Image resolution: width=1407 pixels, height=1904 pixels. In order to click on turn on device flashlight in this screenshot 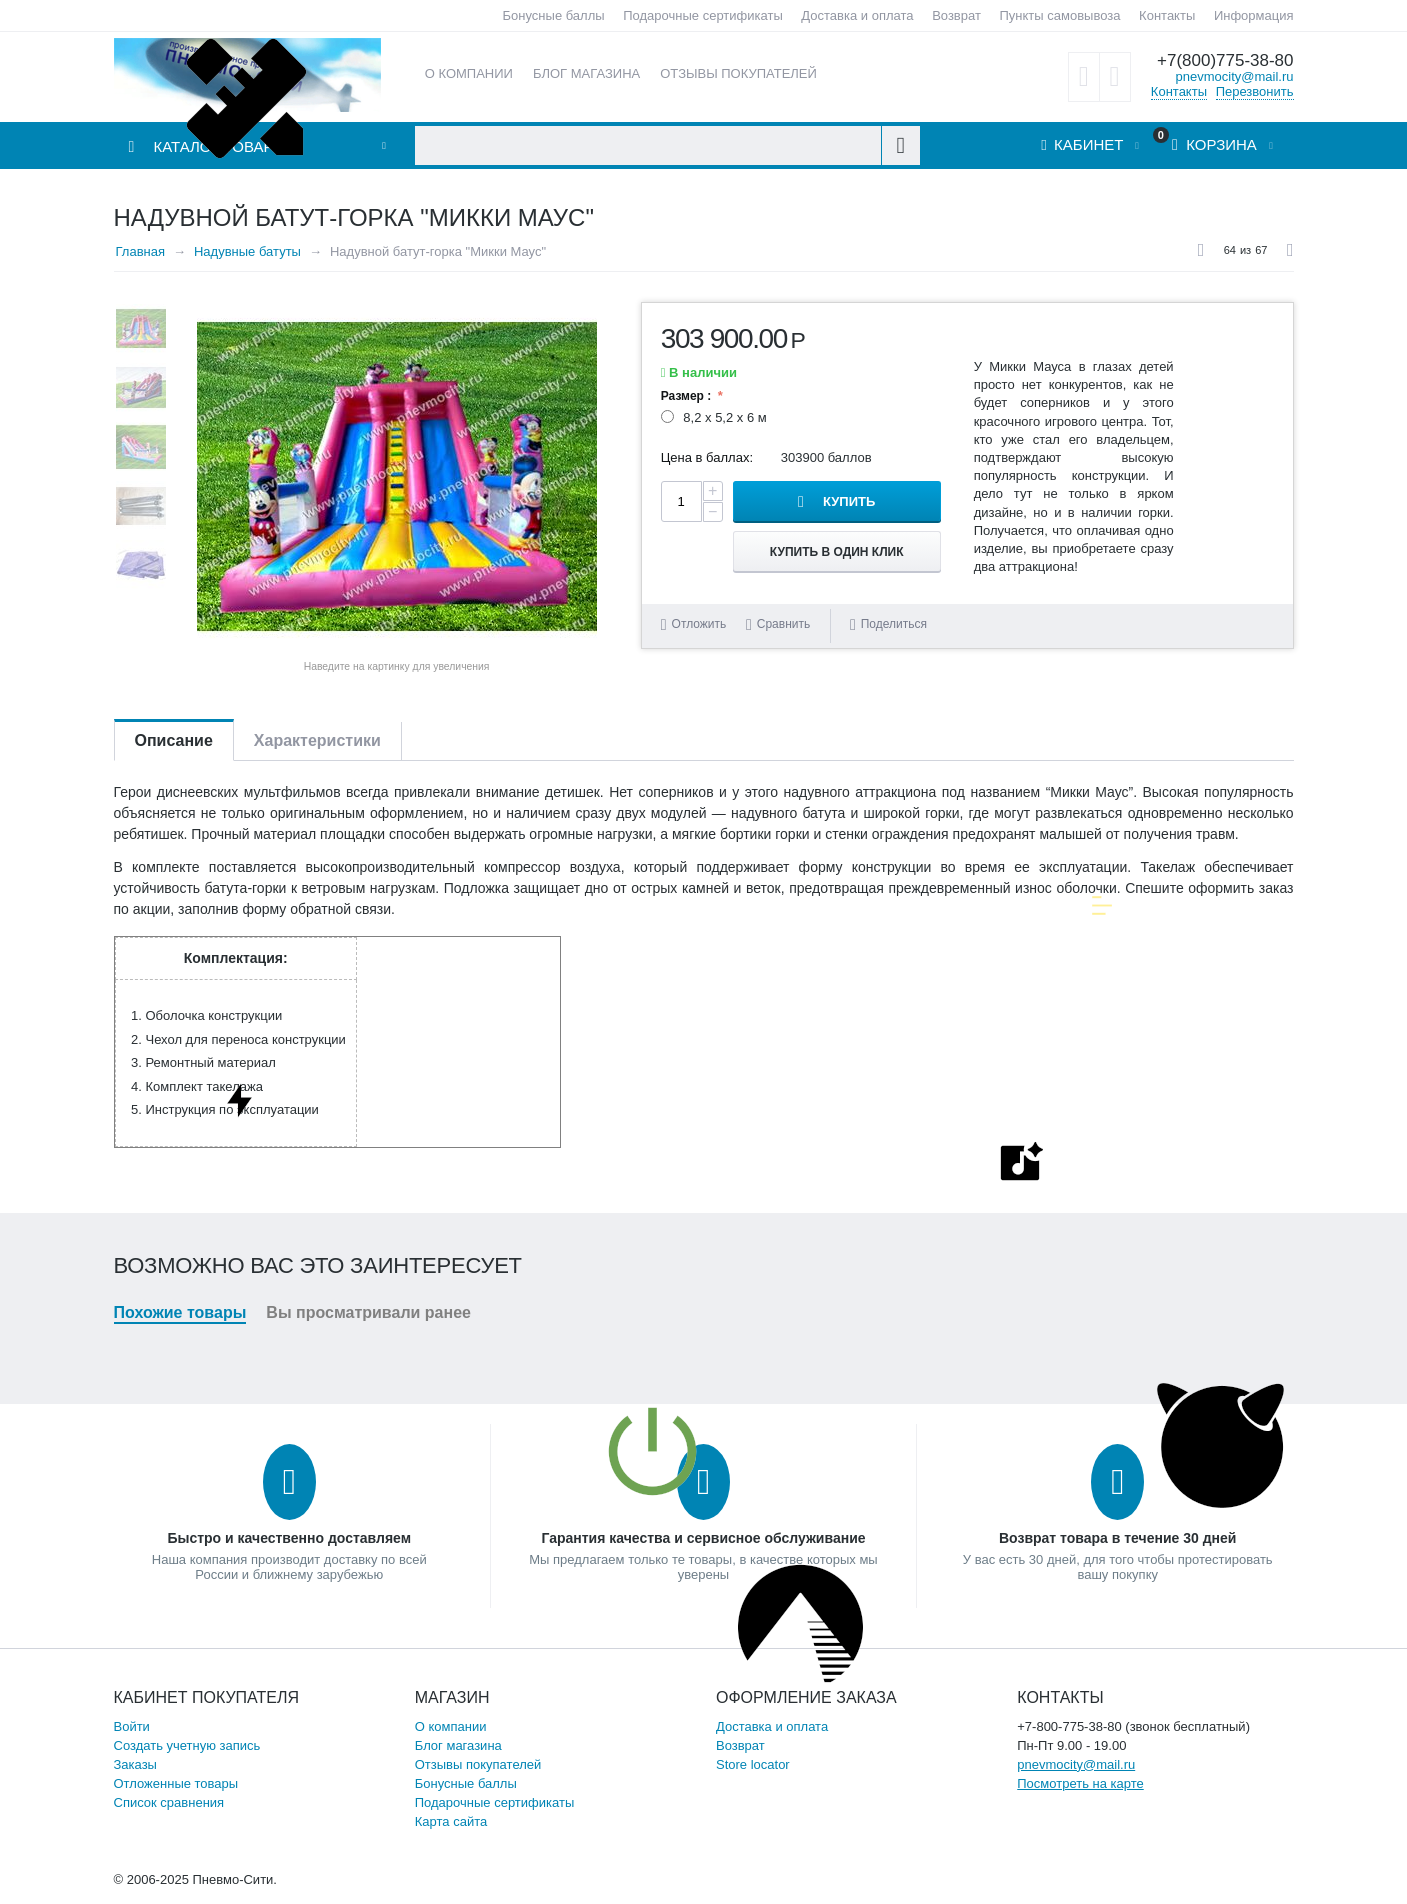, I will do `click(239, 1100)`.